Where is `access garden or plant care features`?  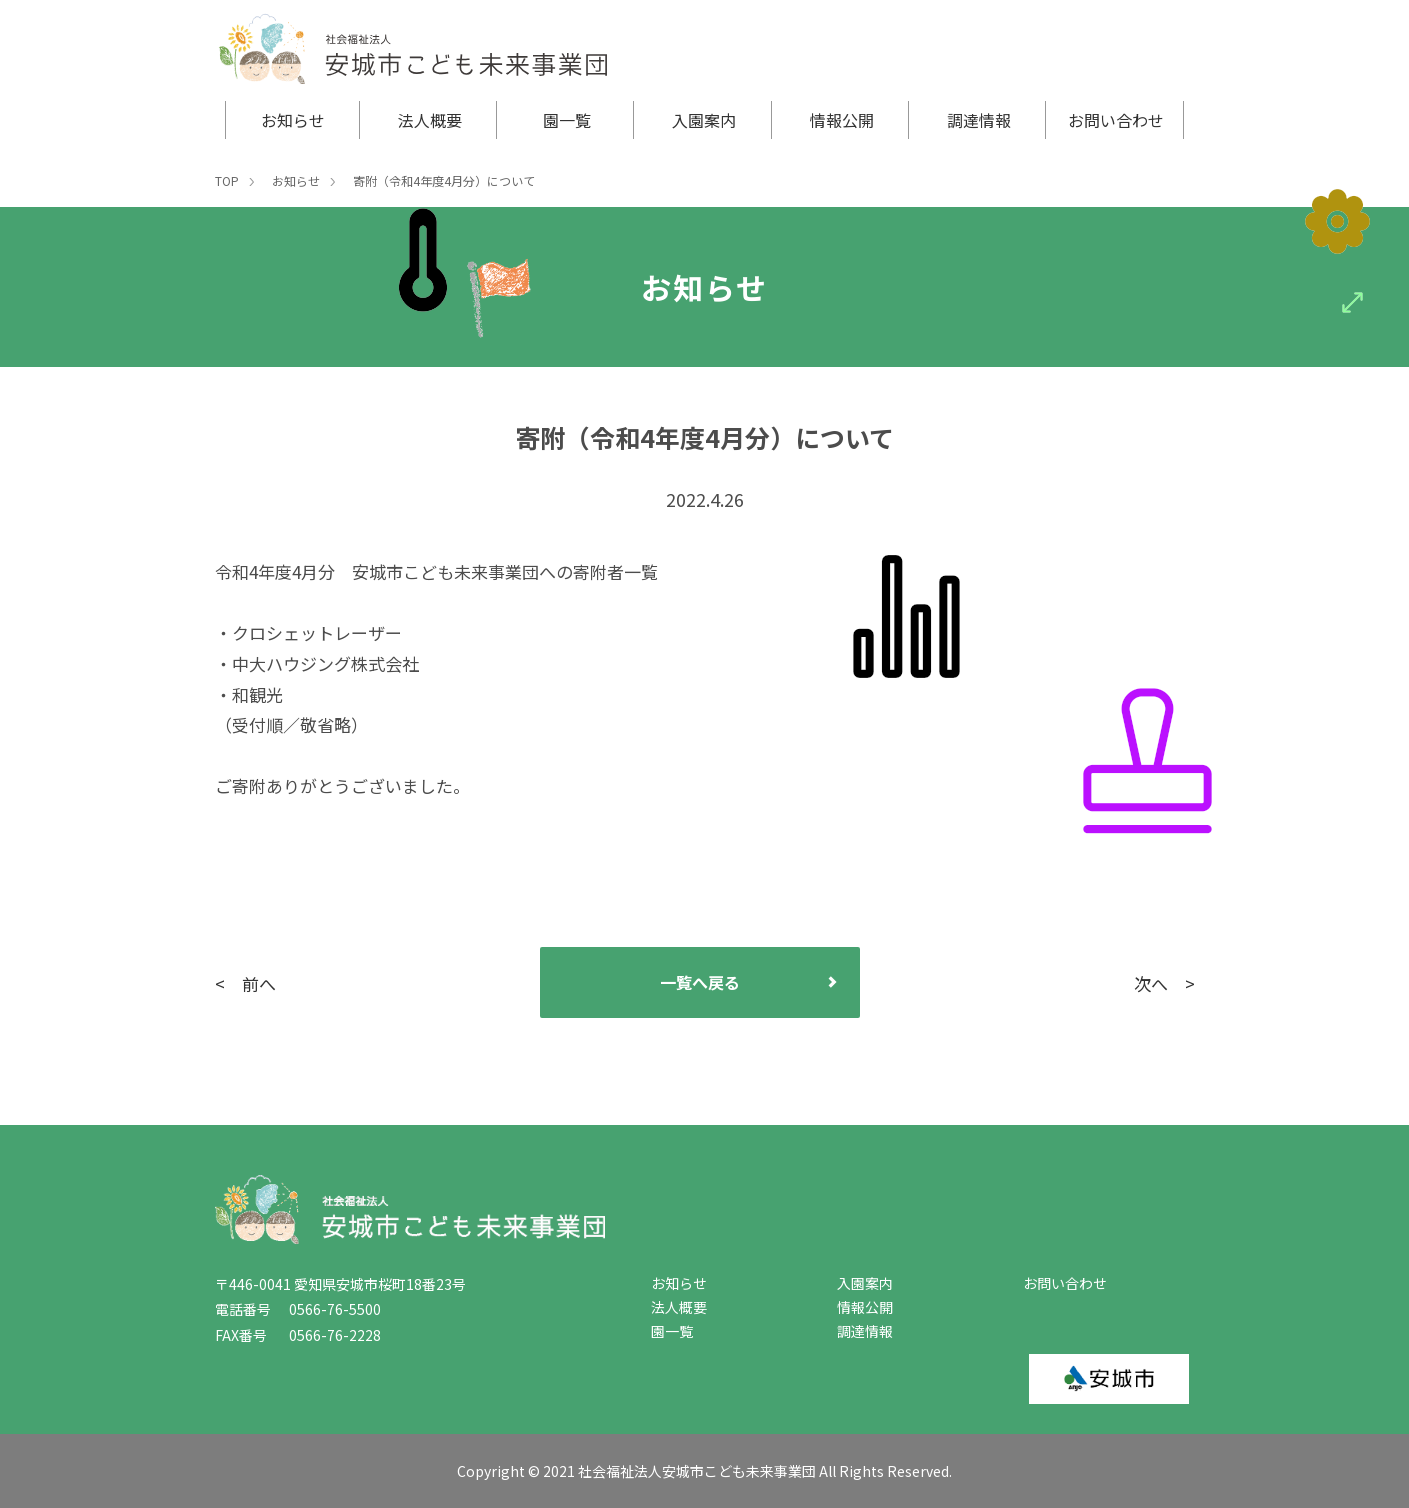
access garden or plant care features is located at coordinates (1337, 221).